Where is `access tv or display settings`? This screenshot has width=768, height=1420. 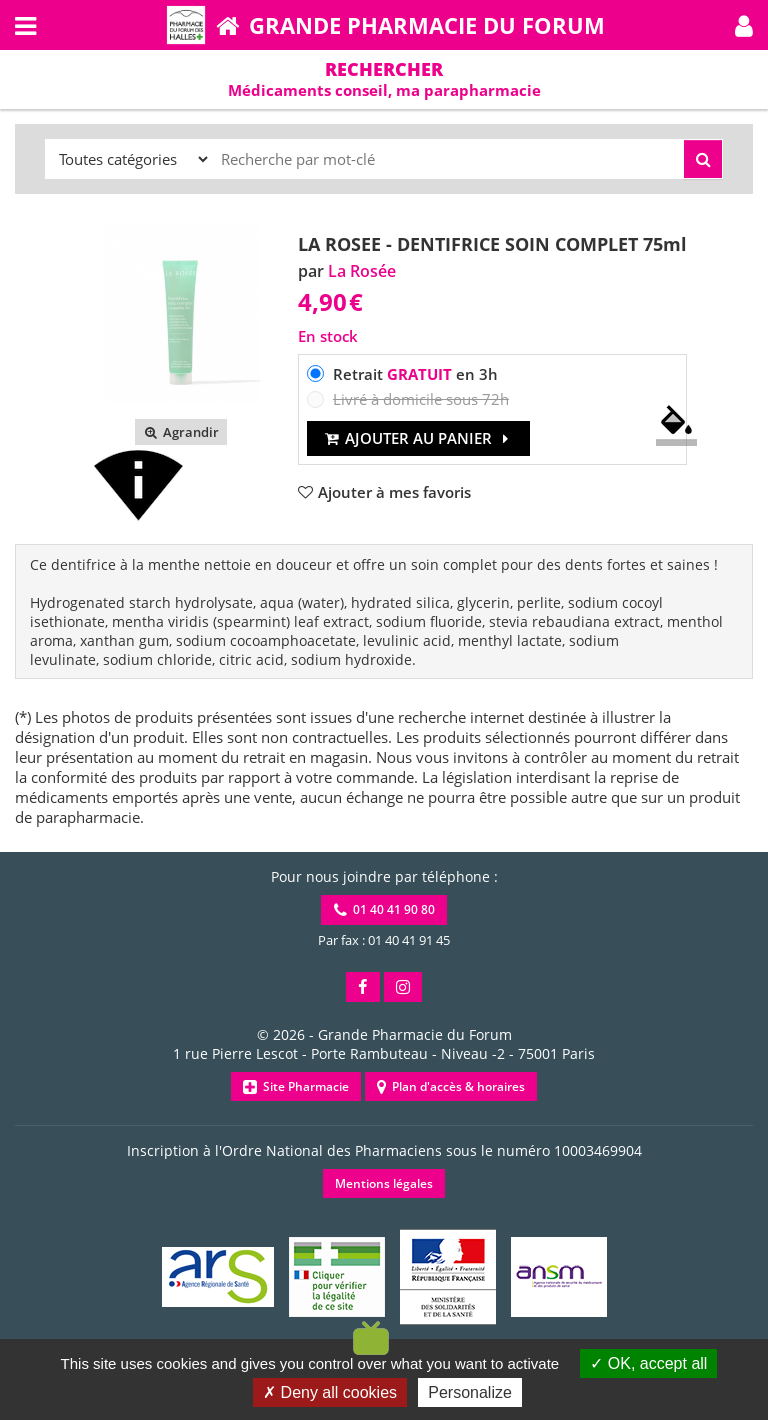 access tv or display settings is located at coordinates (371, 1339).